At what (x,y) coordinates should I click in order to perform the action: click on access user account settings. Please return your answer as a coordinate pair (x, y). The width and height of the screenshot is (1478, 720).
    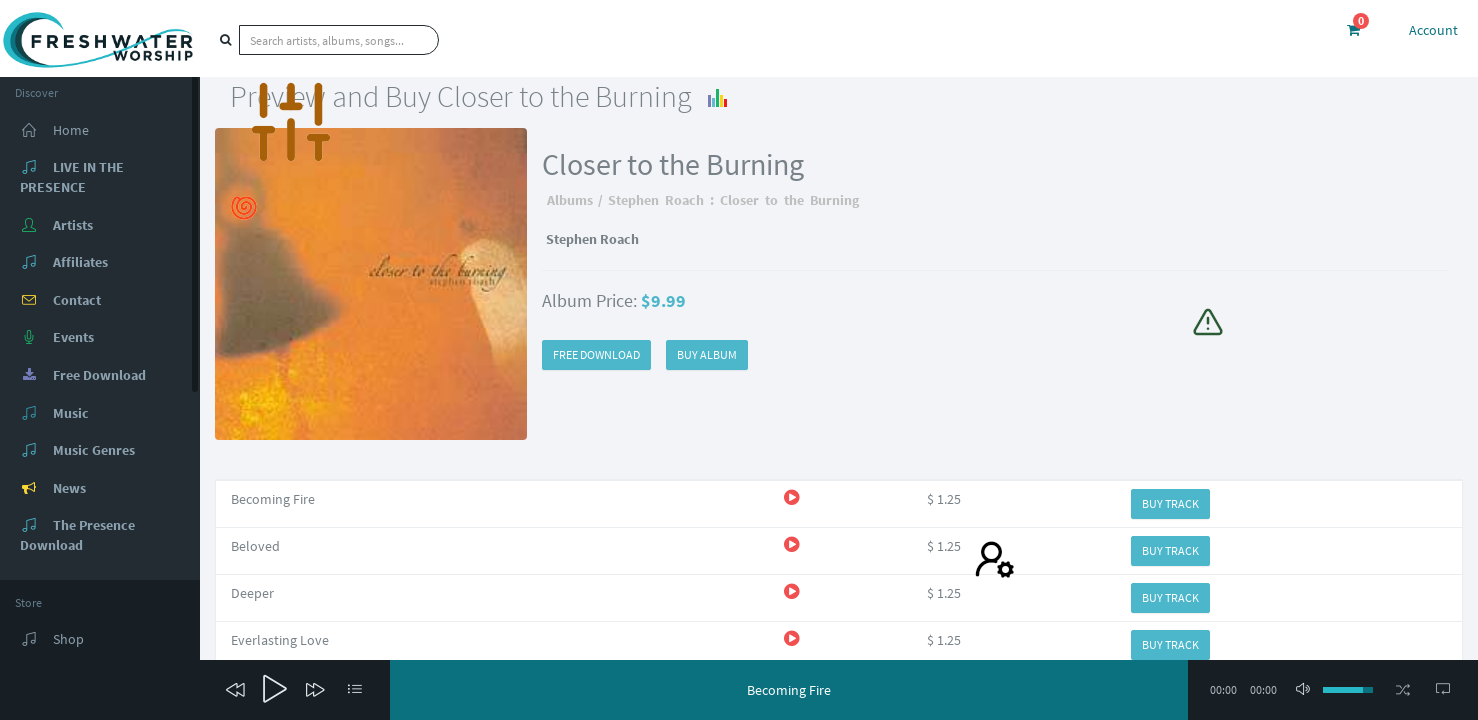
    Looking at the image, I should click on (995, 559).